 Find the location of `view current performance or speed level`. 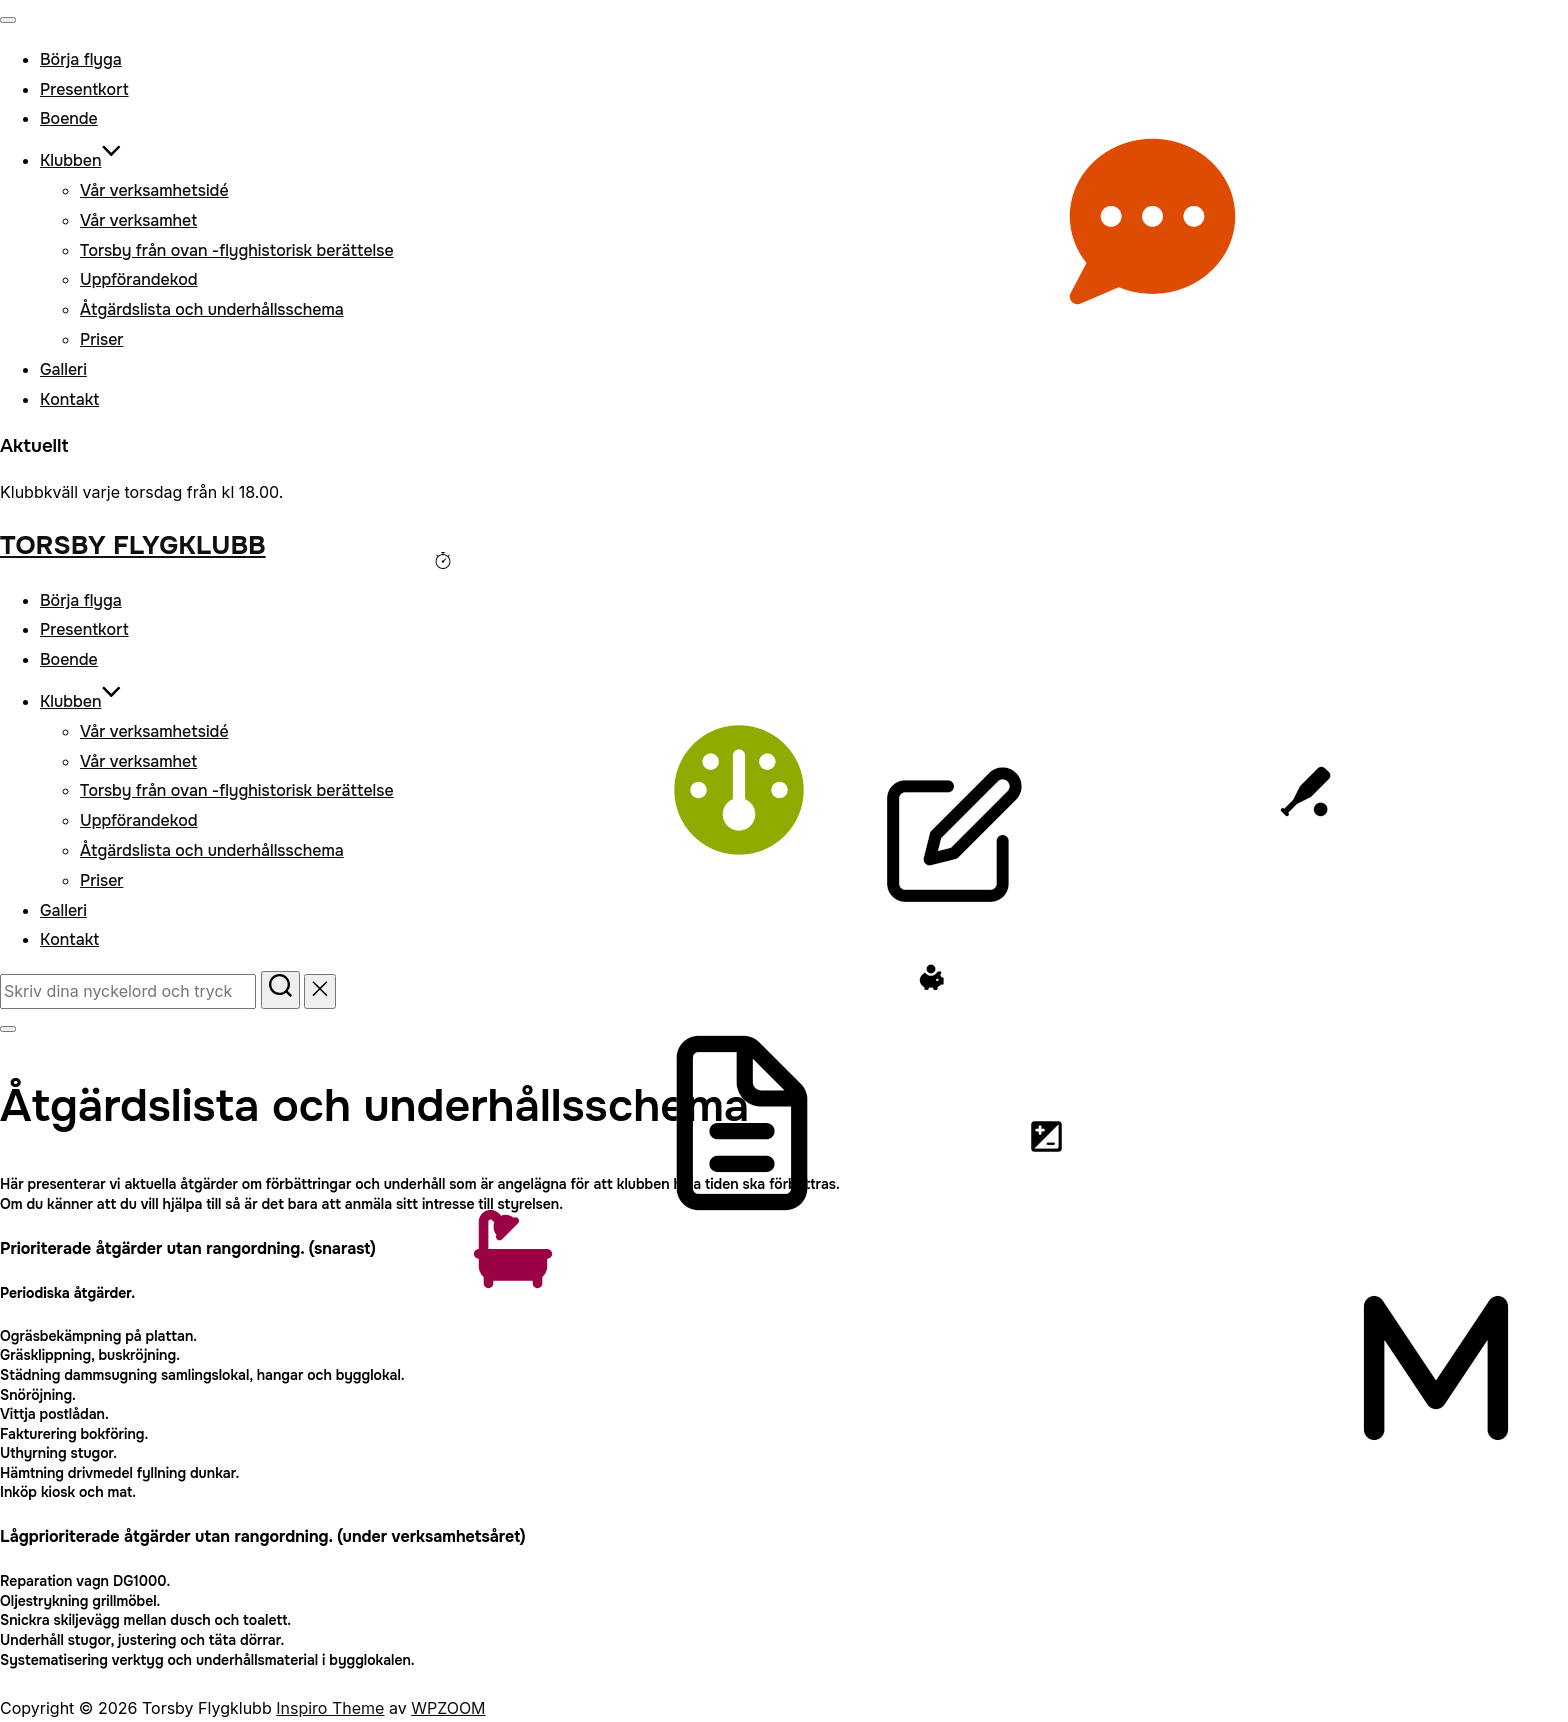

view current performance or speed level is located at coordinates (739, 790).